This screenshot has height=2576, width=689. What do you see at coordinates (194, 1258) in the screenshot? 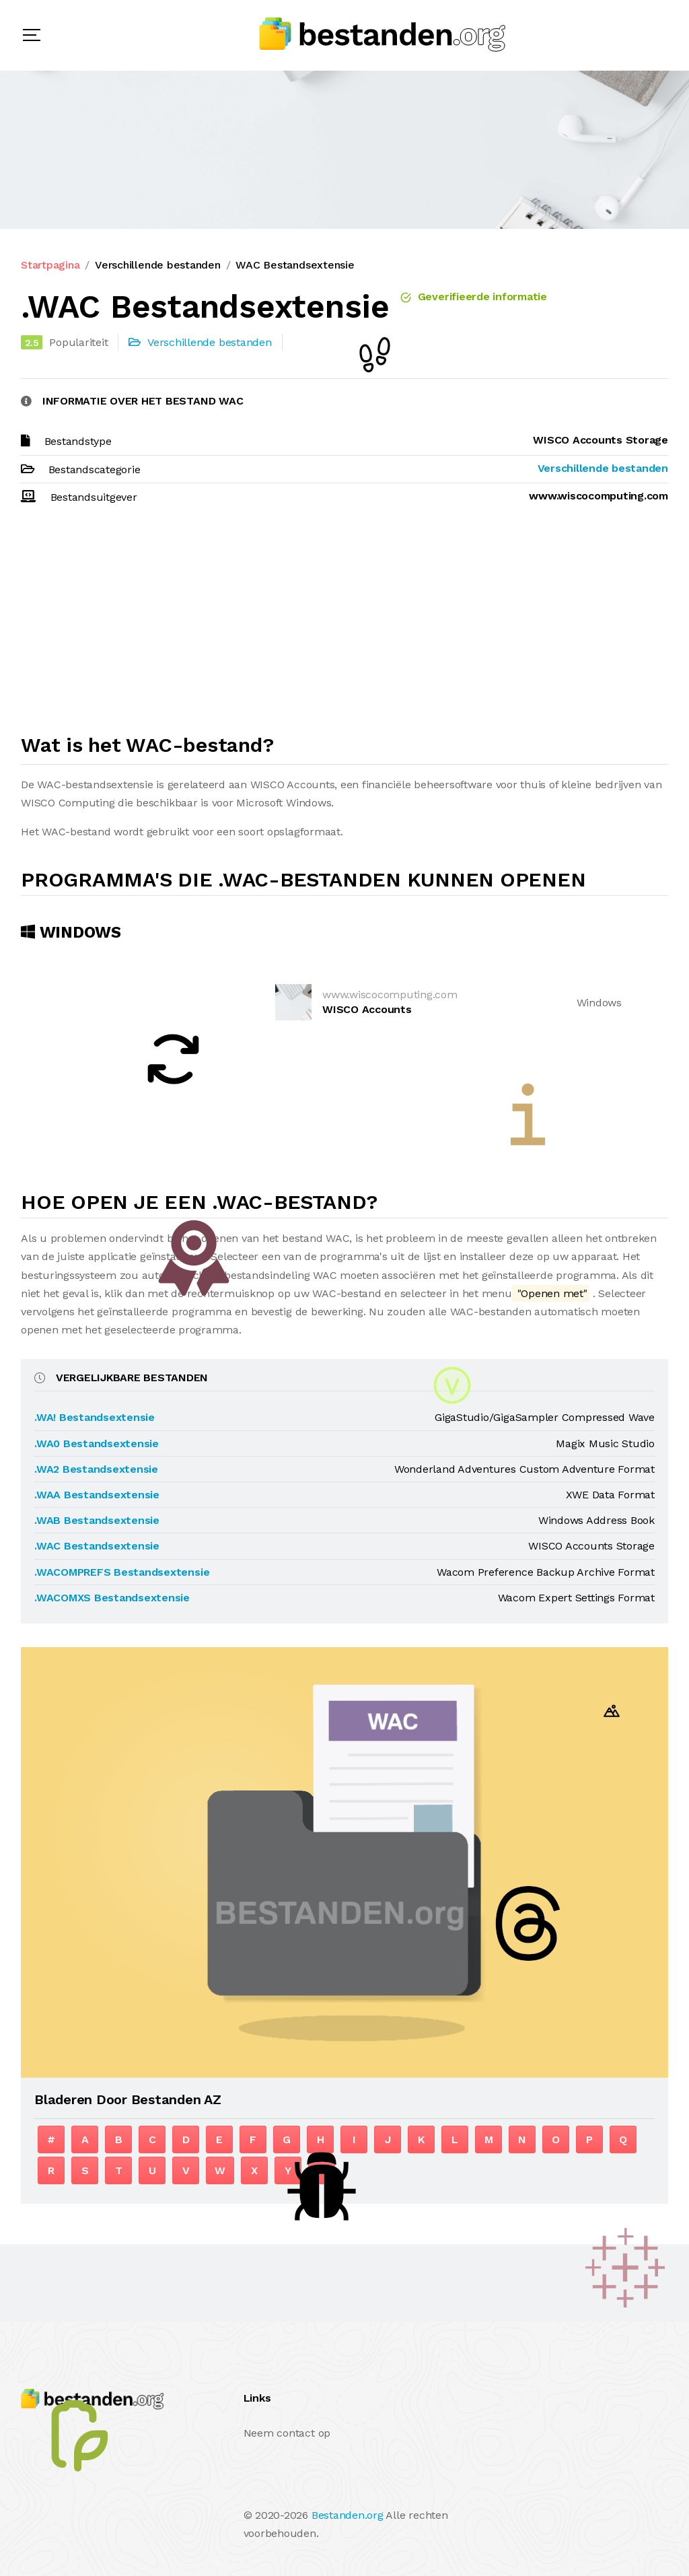
I see `indicates an award or achievement` at bounding box center [194, 1258].